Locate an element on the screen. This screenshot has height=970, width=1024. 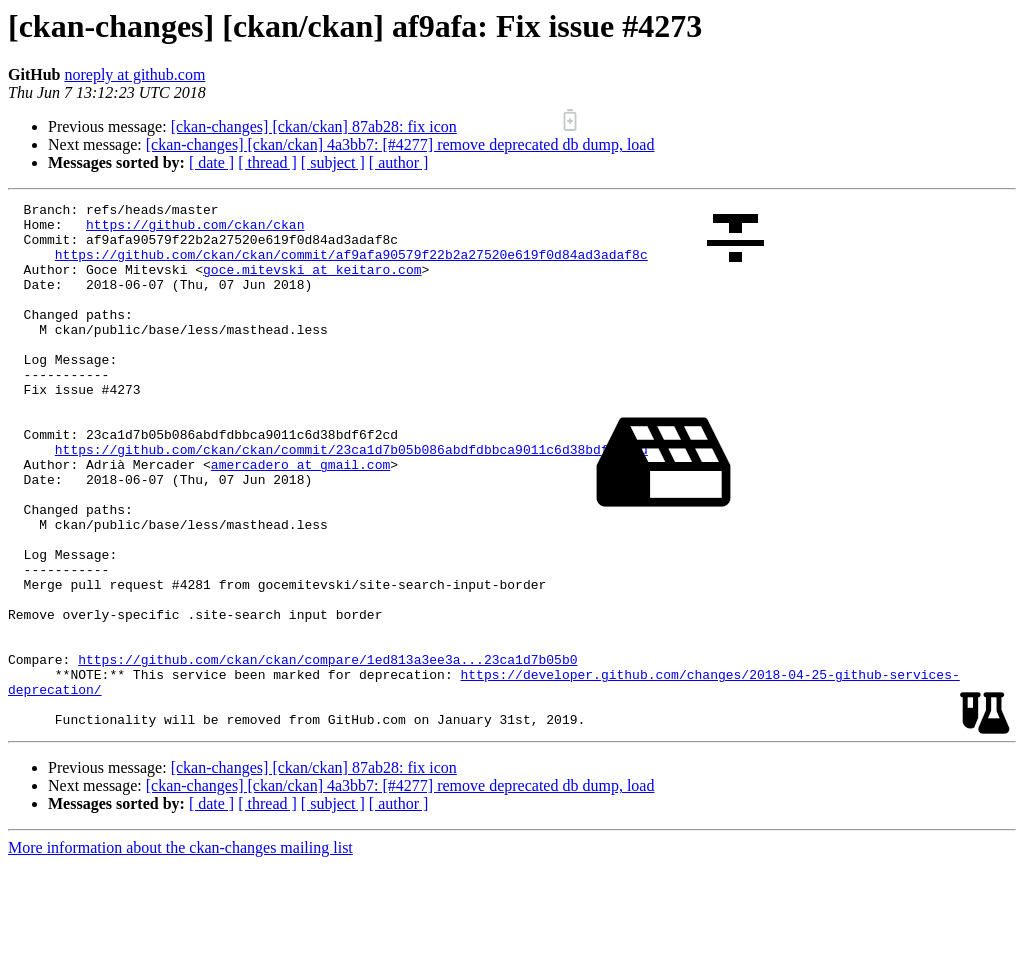
access solar panel settings is located at coordinates (663, 466).